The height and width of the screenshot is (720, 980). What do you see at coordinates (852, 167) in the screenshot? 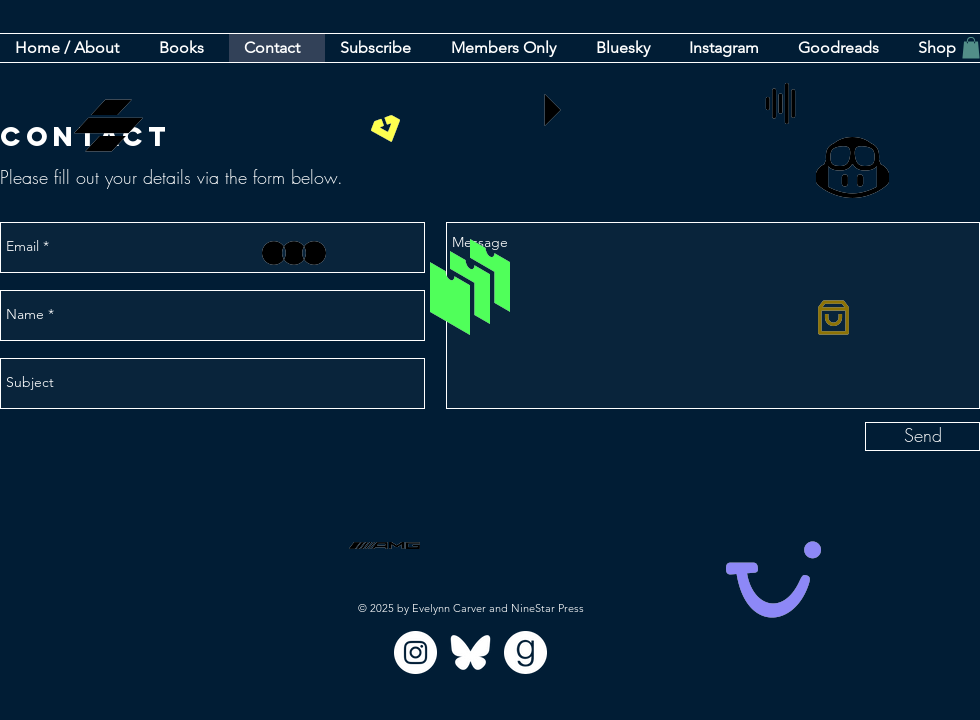
I see `GitHub Copilot AI coding assistant` at bounding box center [852, 167].